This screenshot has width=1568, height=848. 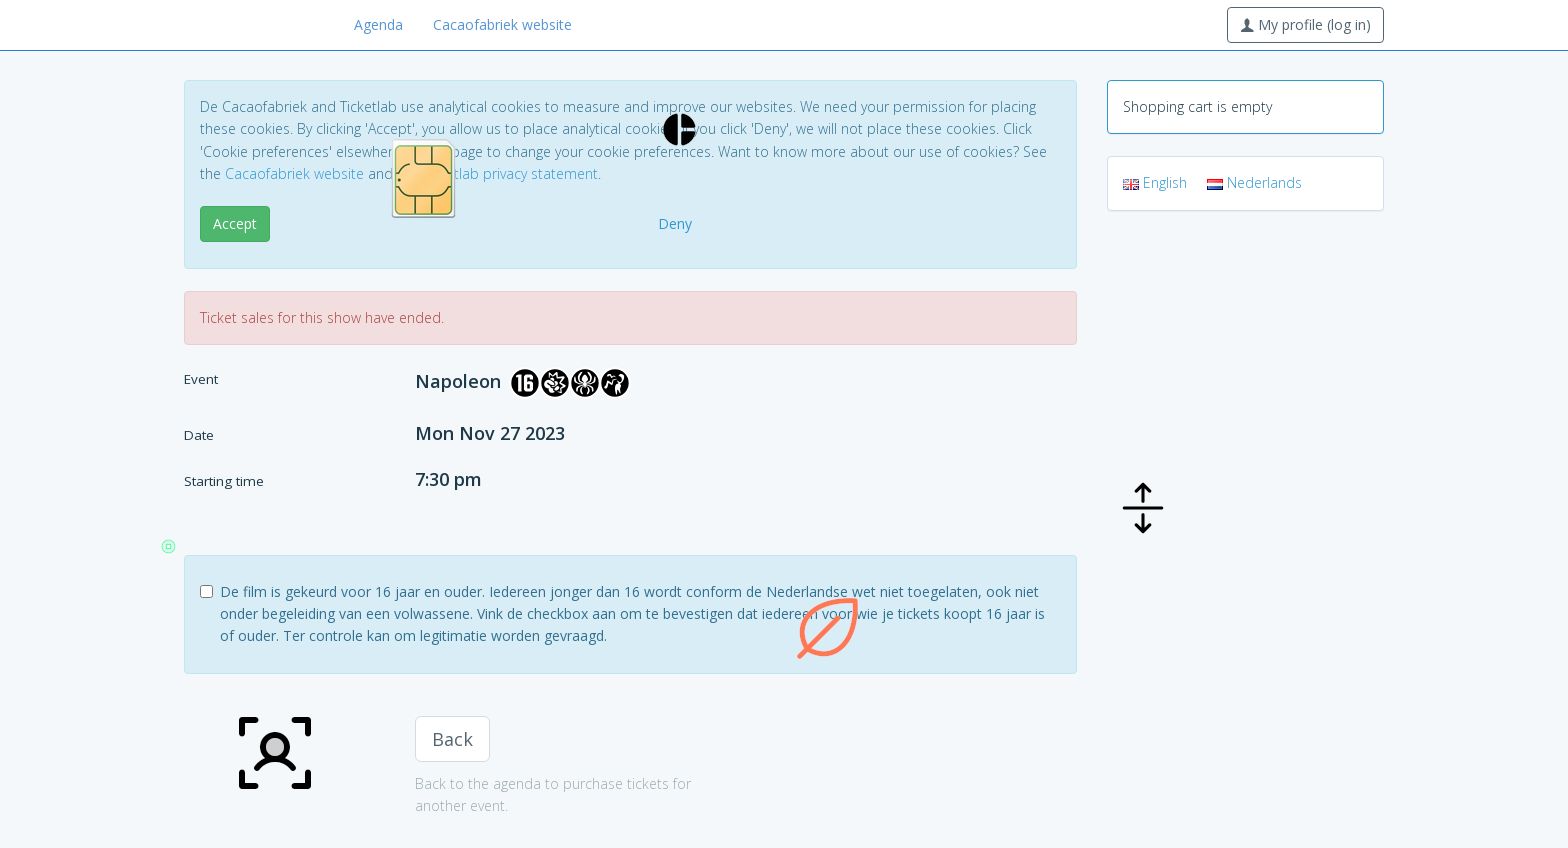 I want to click on expand content vertically, so click(x=1143, y=508).